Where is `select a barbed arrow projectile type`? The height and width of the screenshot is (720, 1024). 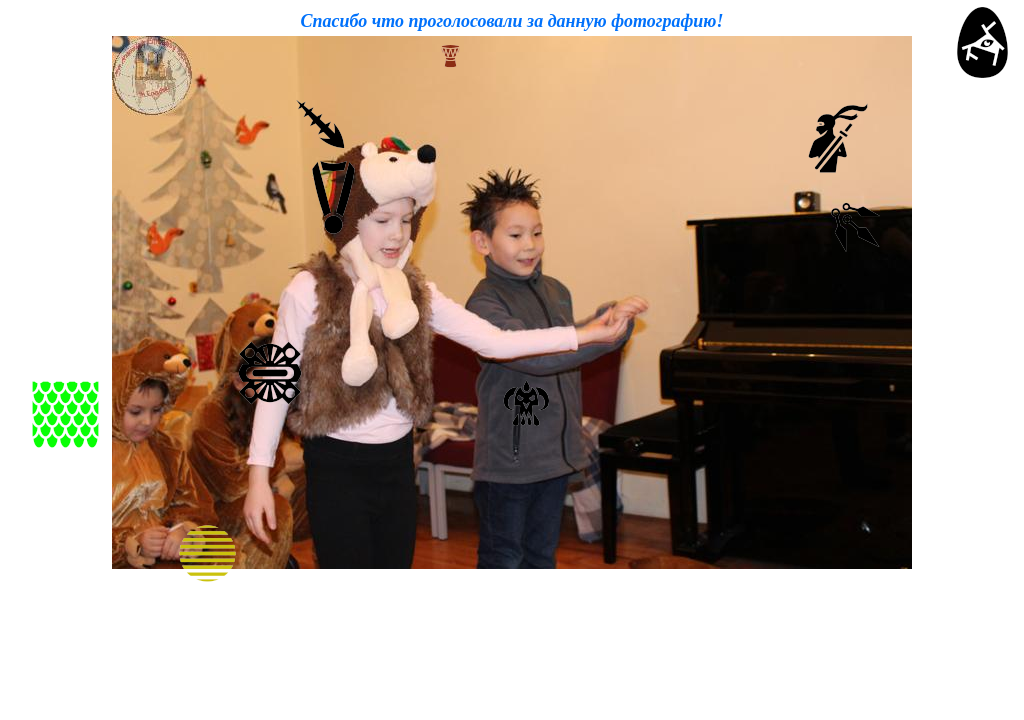
select a barbed arrow projectile type is located at coordinates (320, 124).